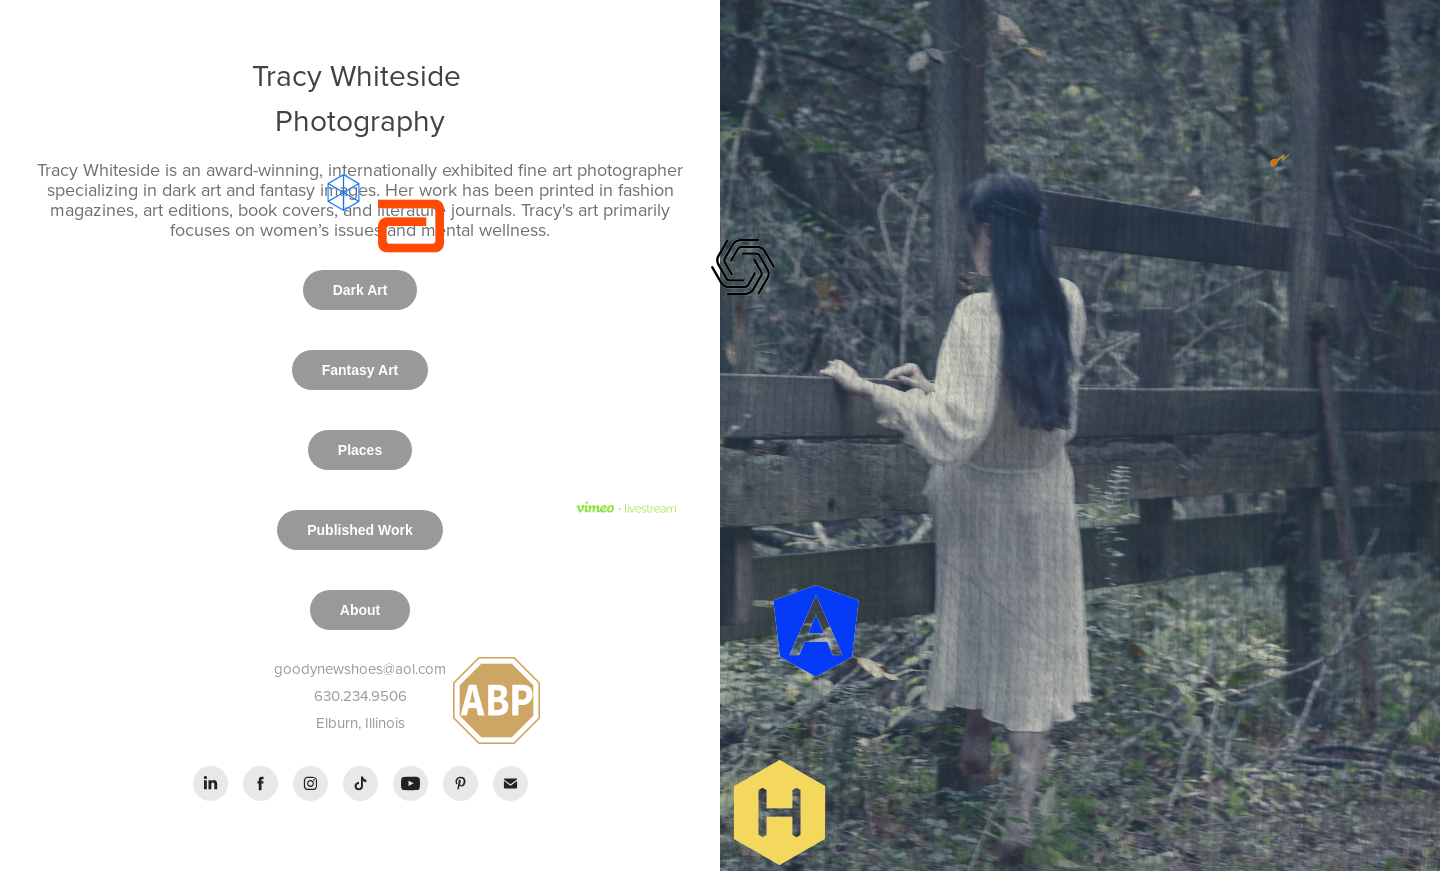  Describe the element at coordinates (1280, 159) in the screenshot. I see `gamescience company logo` at that location.